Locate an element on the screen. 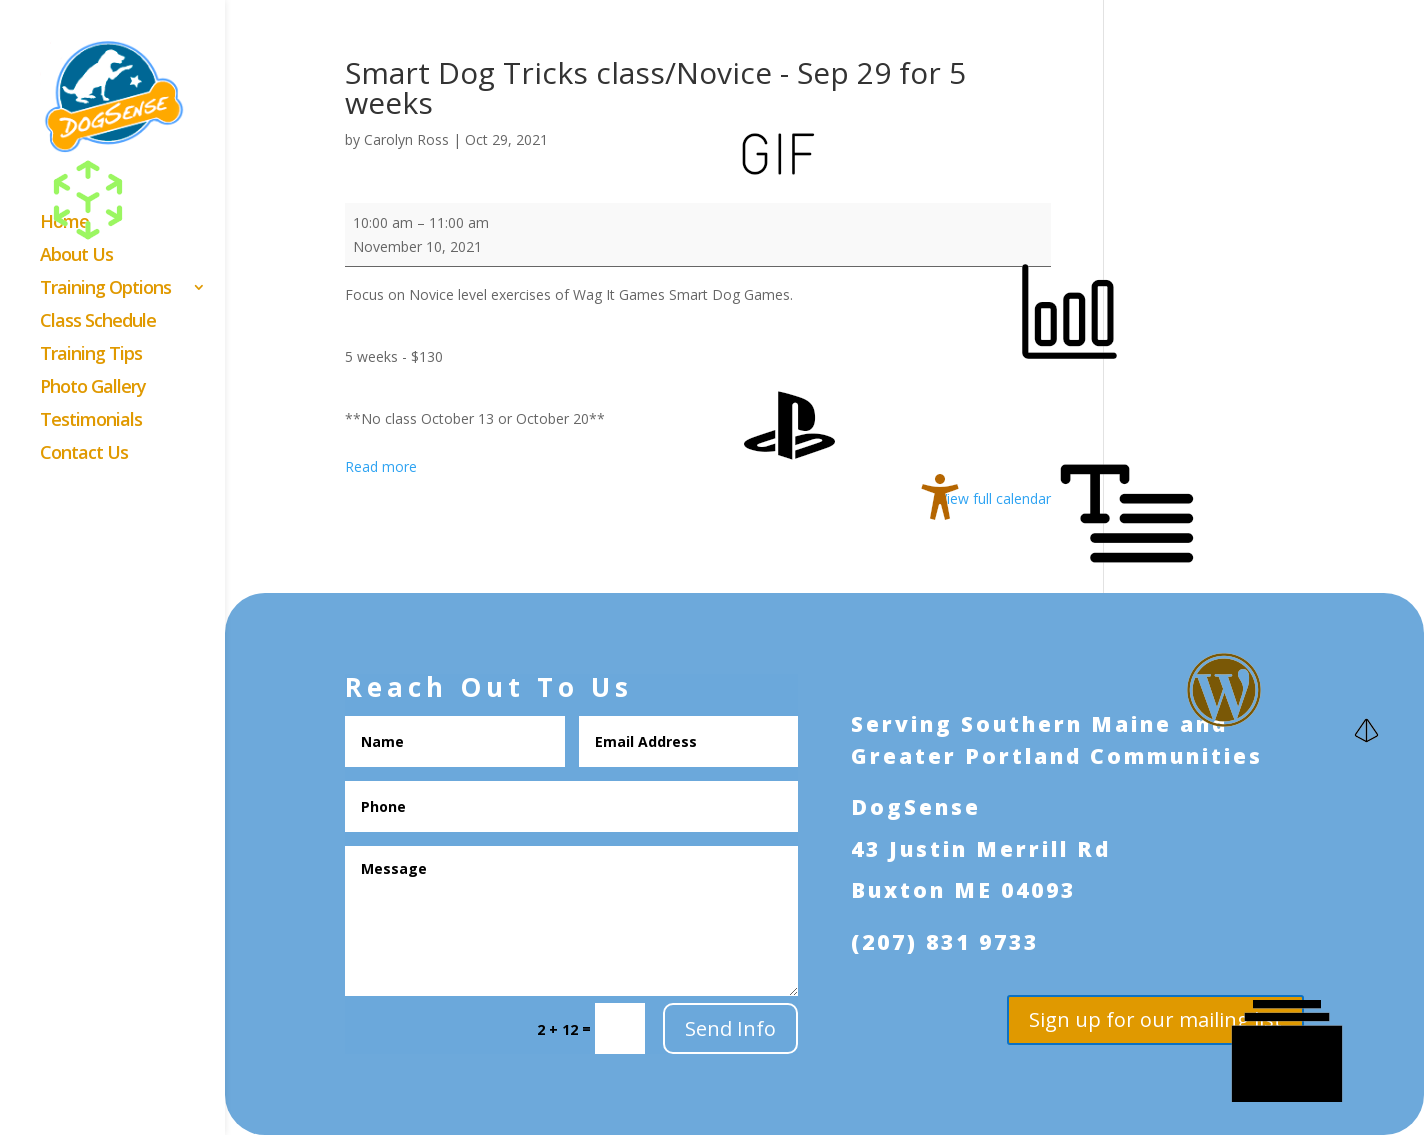  access accessibility settings is located at coordinates (940, 497).